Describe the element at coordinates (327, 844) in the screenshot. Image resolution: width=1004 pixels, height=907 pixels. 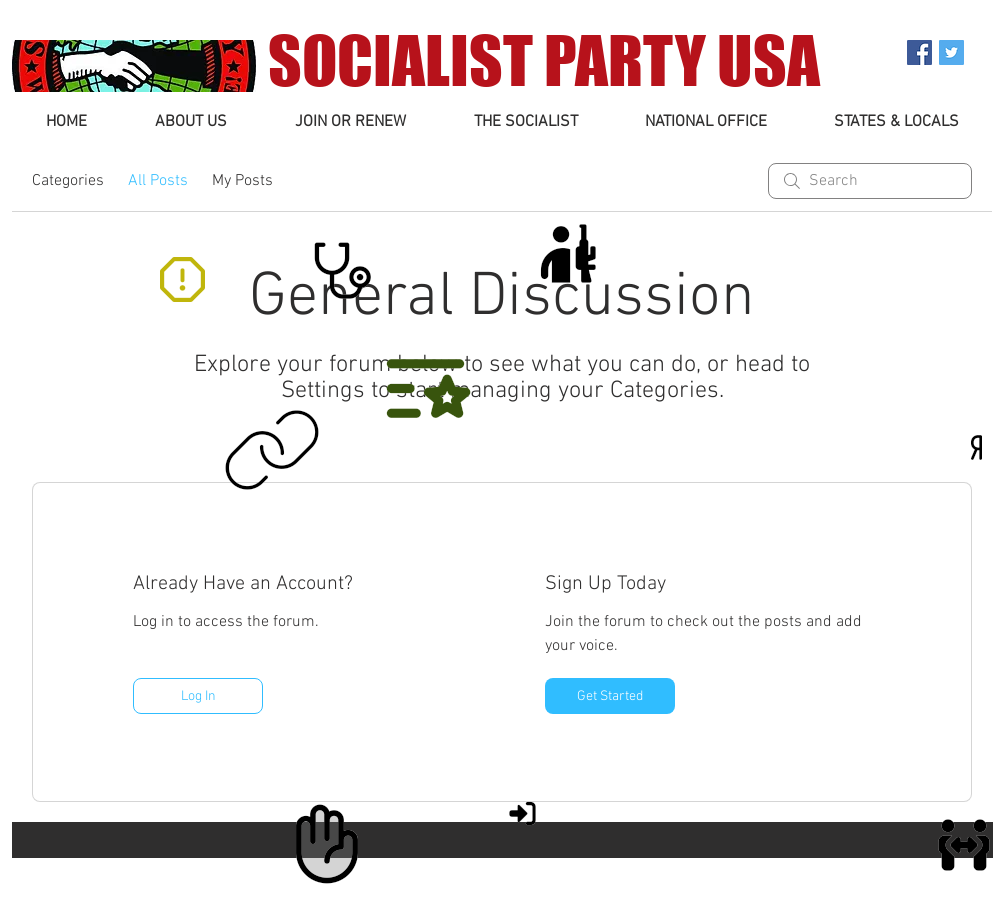
I see `stop or pause an action` at that location.